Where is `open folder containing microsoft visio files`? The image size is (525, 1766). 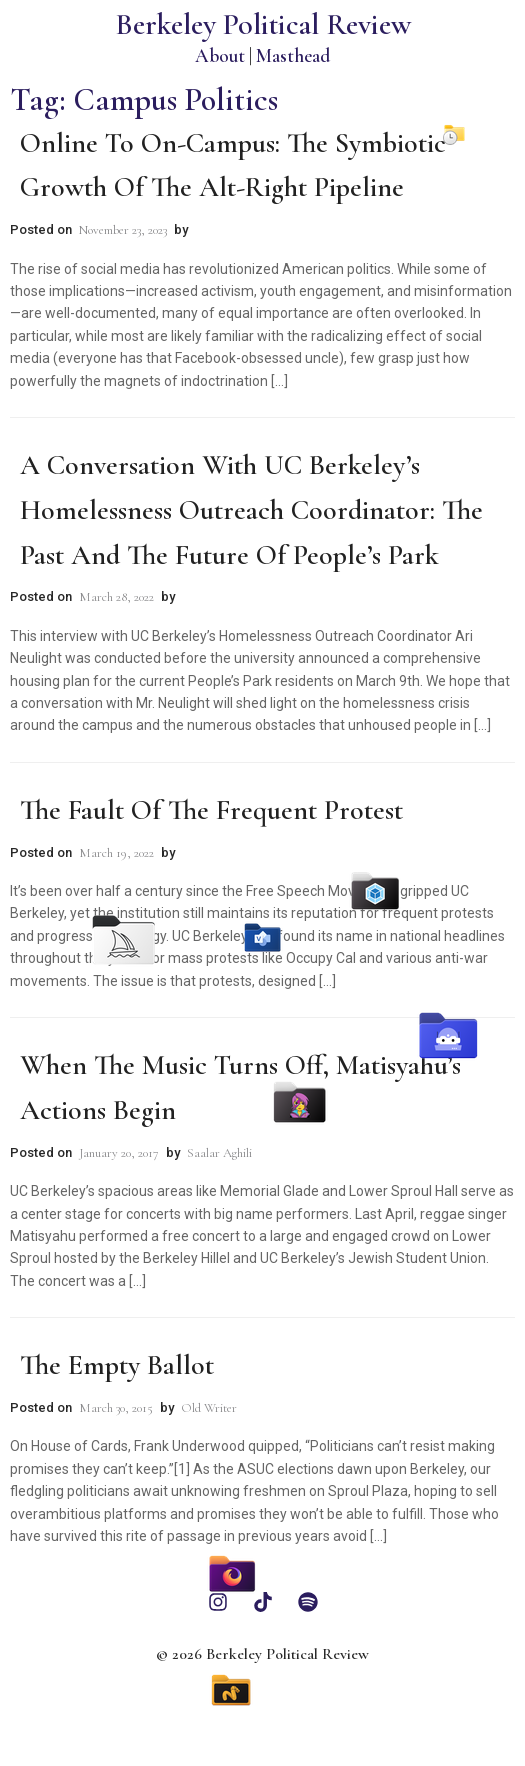
open folder containing microsoft visio files is located at coordinates (262, 938).